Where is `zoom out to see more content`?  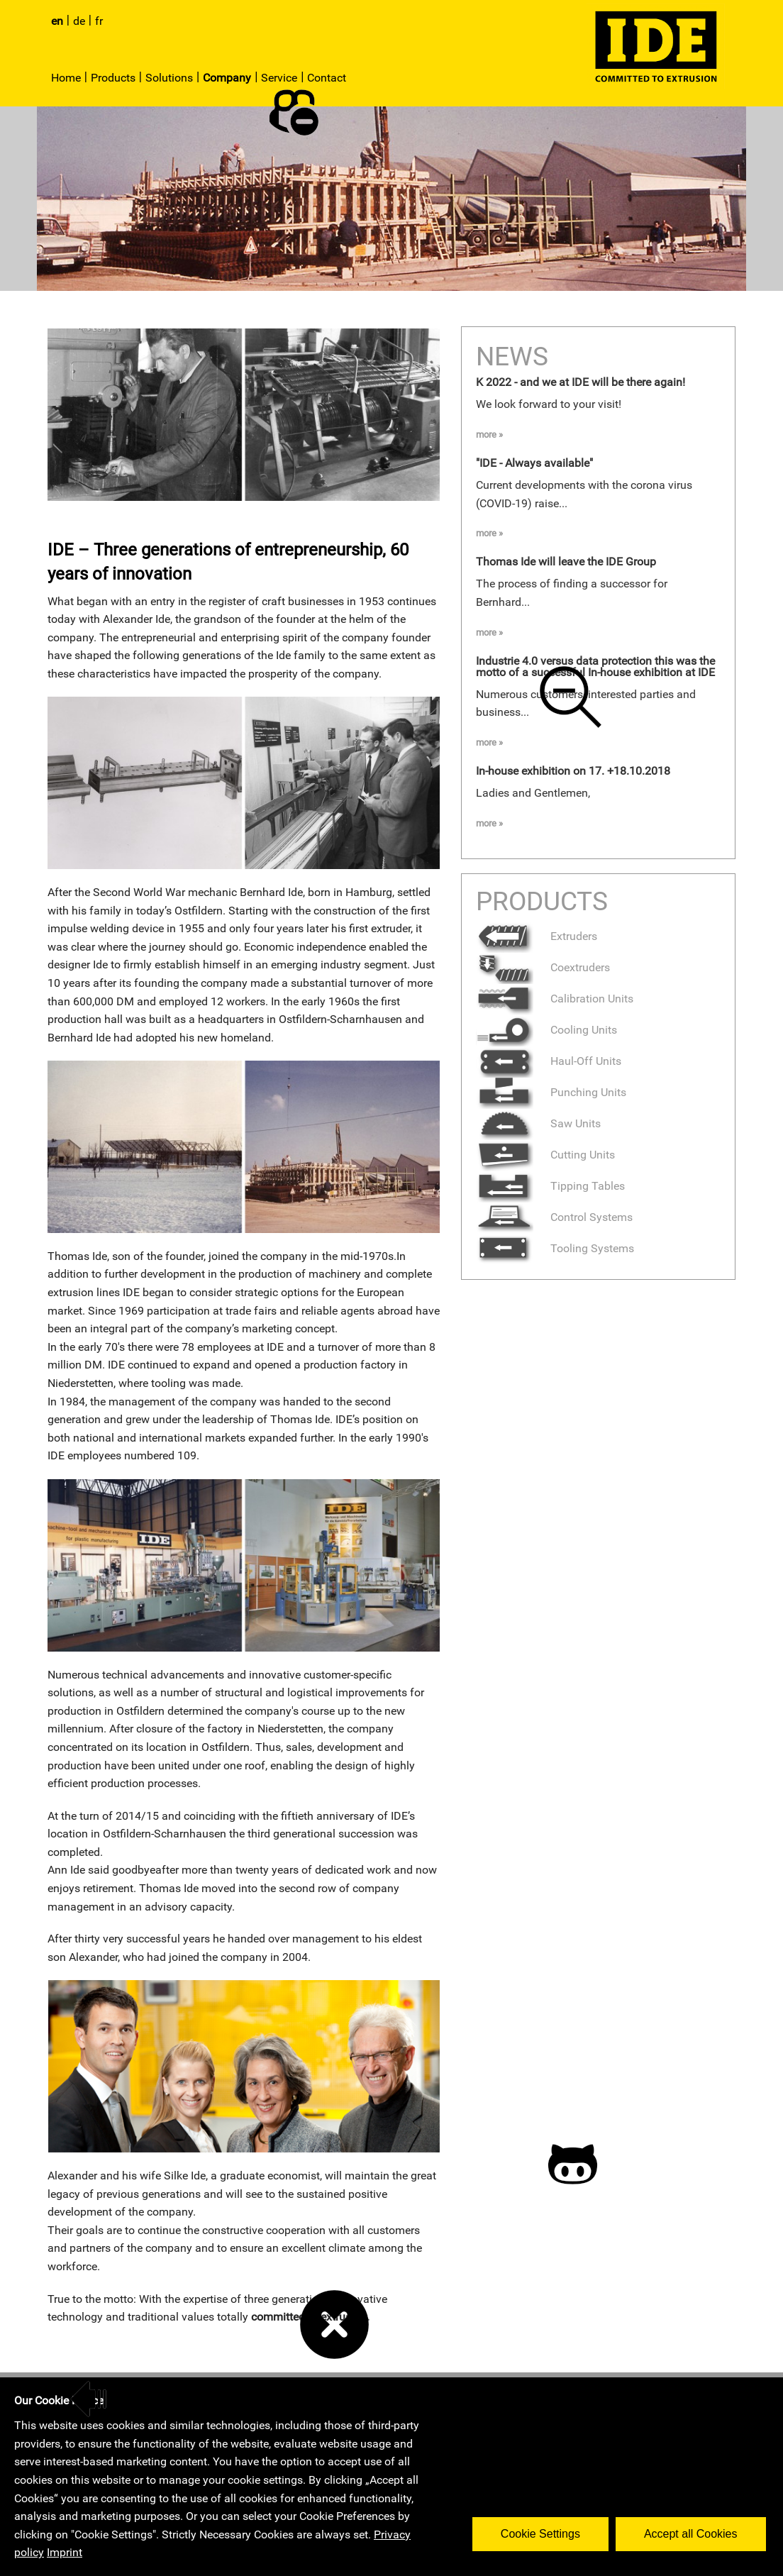 zoom out to see more content is located at coordinates (570, 697).